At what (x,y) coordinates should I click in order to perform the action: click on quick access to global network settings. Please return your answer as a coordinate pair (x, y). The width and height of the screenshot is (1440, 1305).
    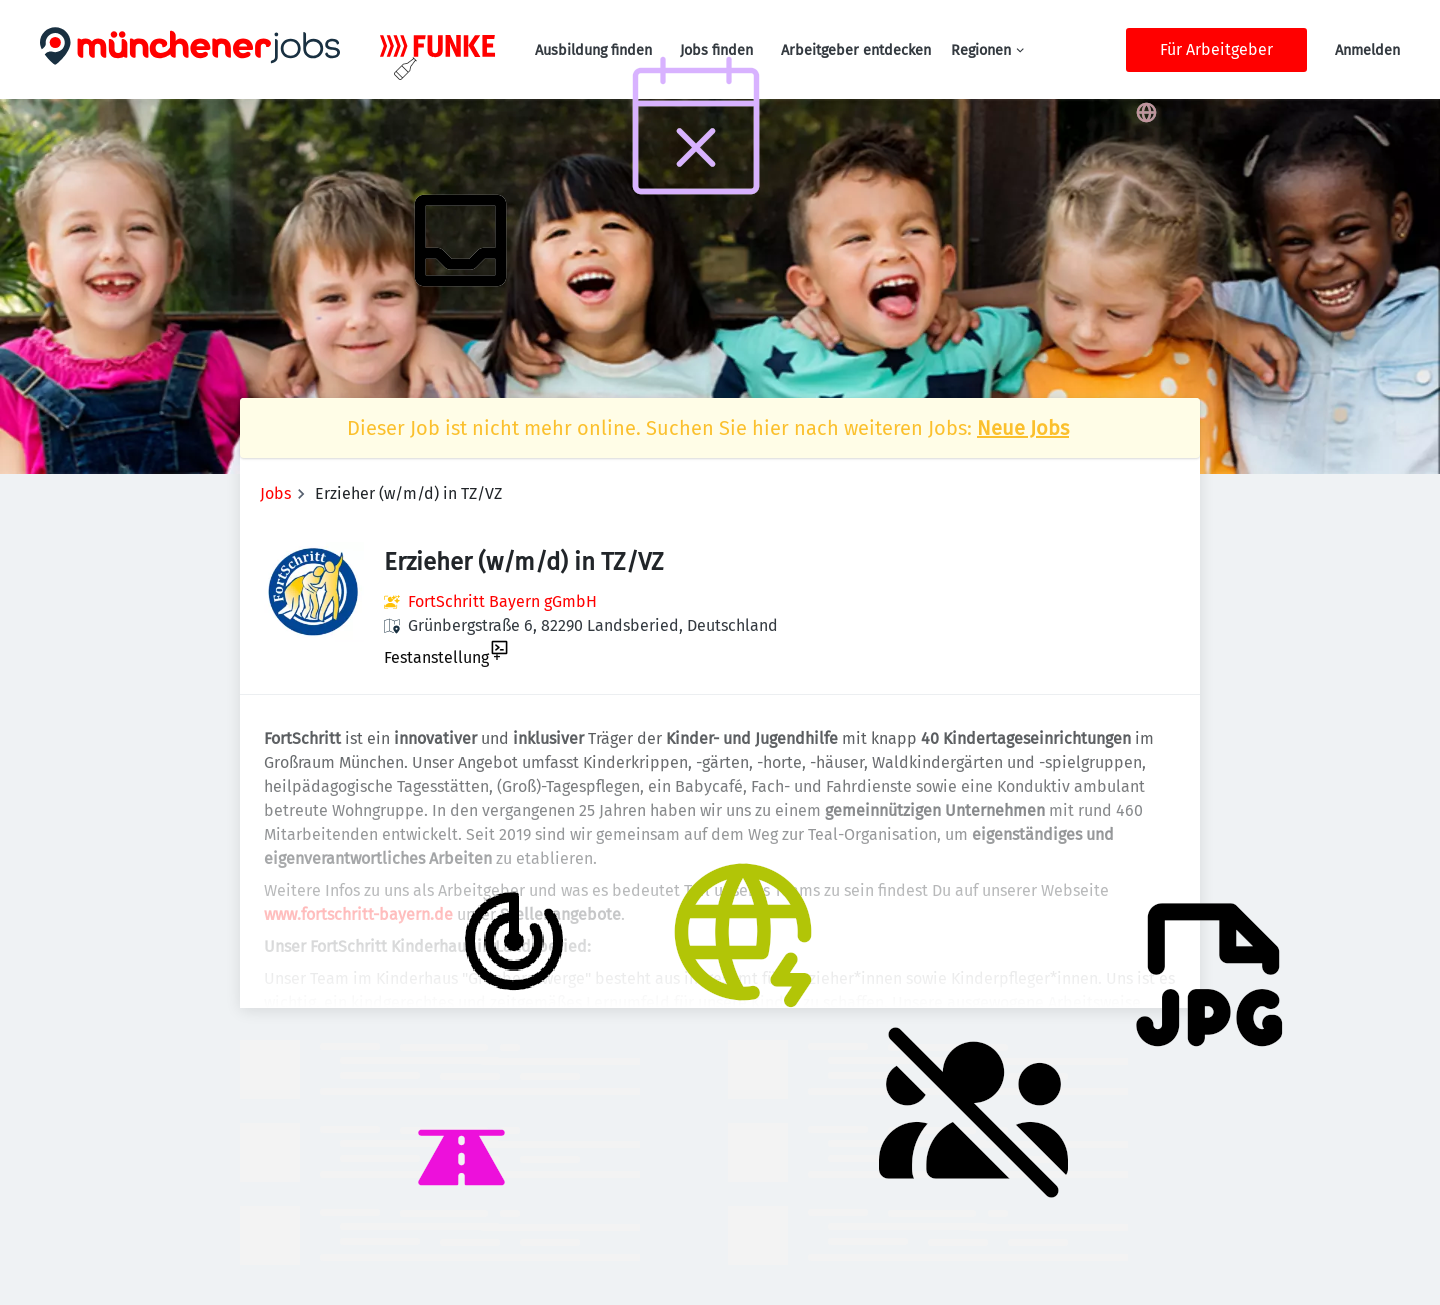
    Looking at the image, I should click on (743, 932).